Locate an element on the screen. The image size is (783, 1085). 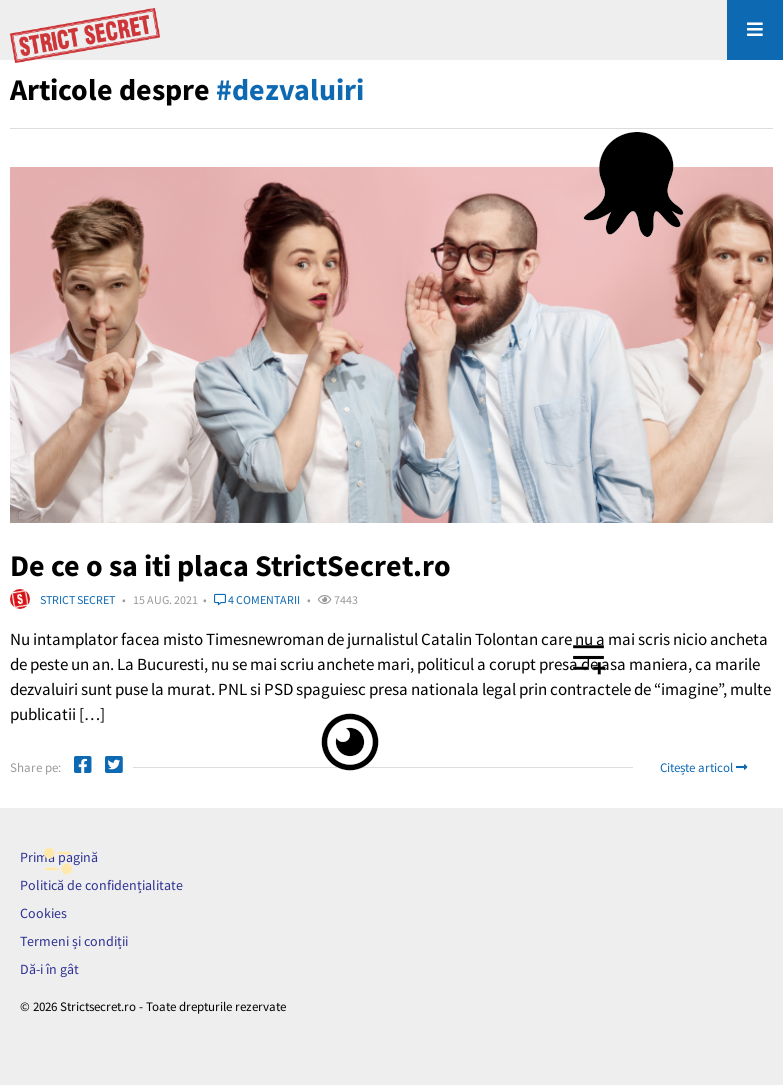
view or preview content is located at coordinates (350, 742).